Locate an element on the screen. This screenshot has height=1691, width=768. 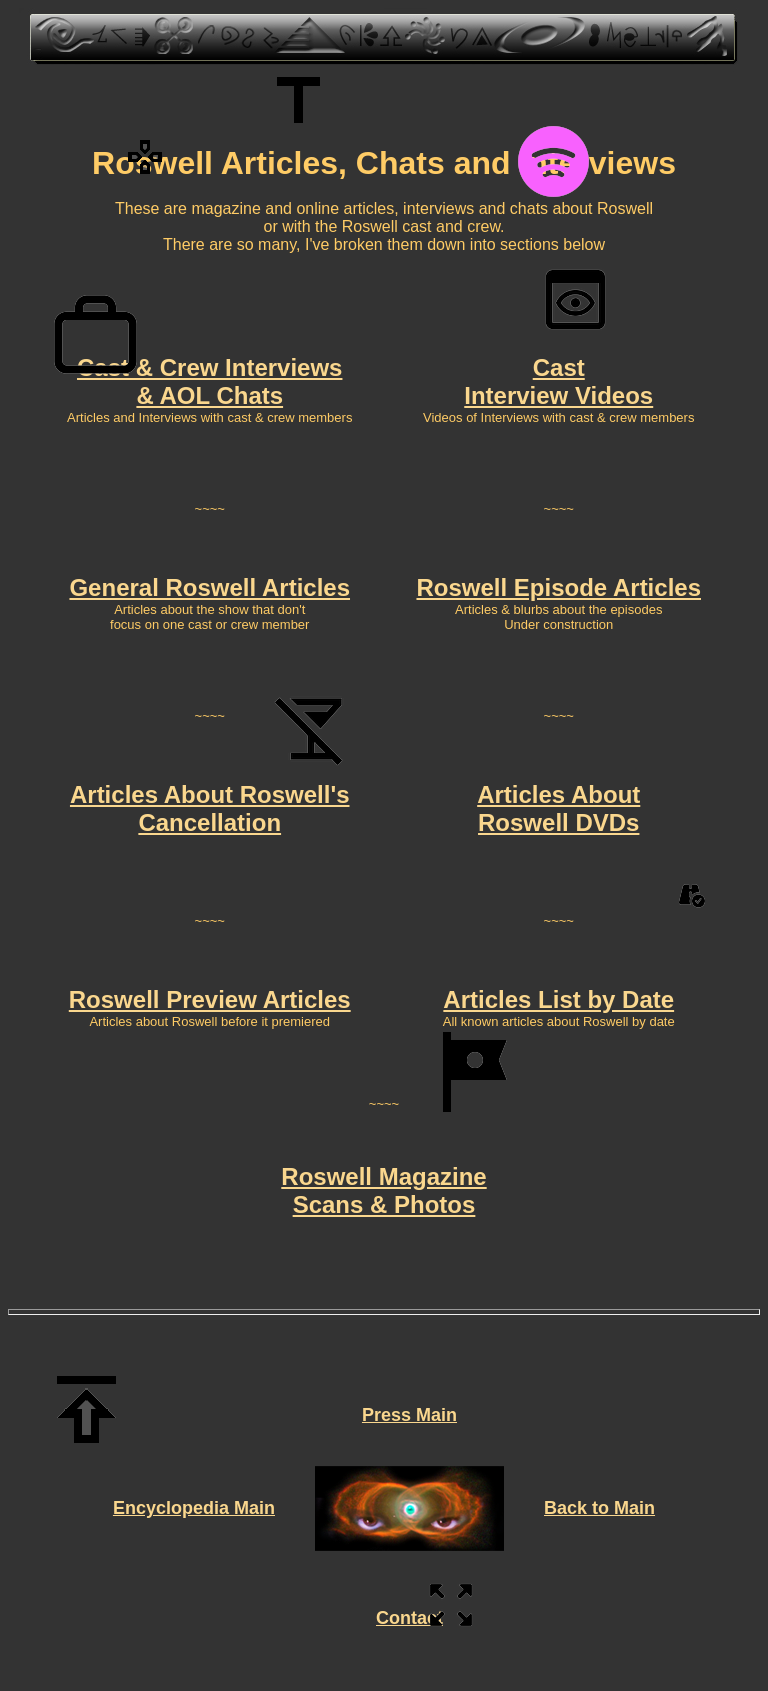
indicates alcohol-free zone or no drinks allowed is located at coordinates (311, 729).